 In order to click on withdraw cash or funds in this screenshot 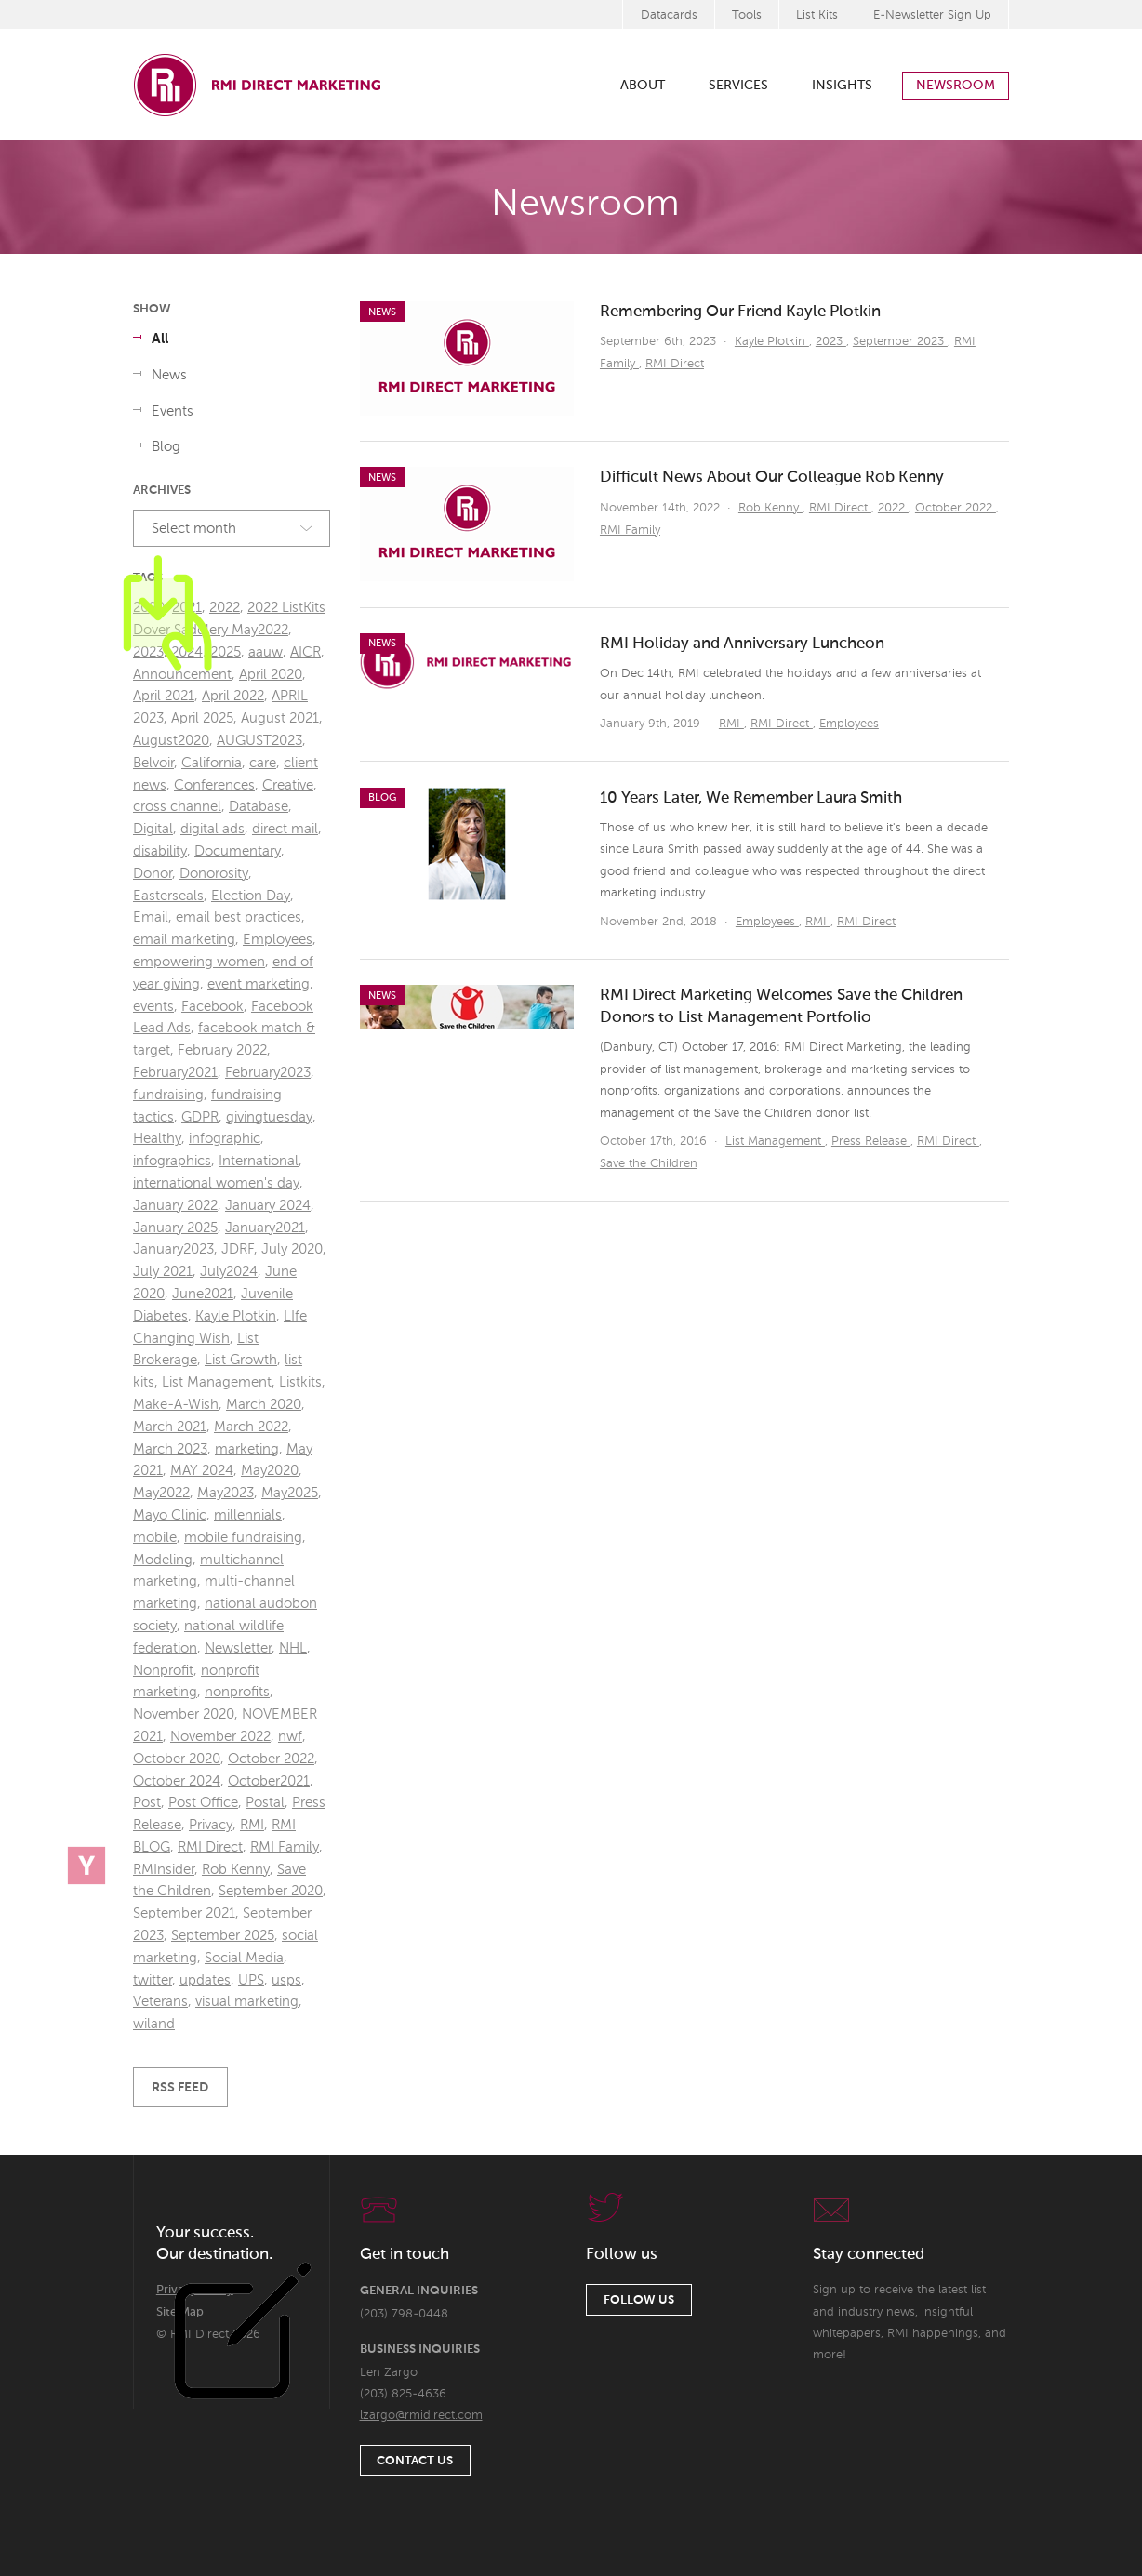, I will do `click(162, 613)`.